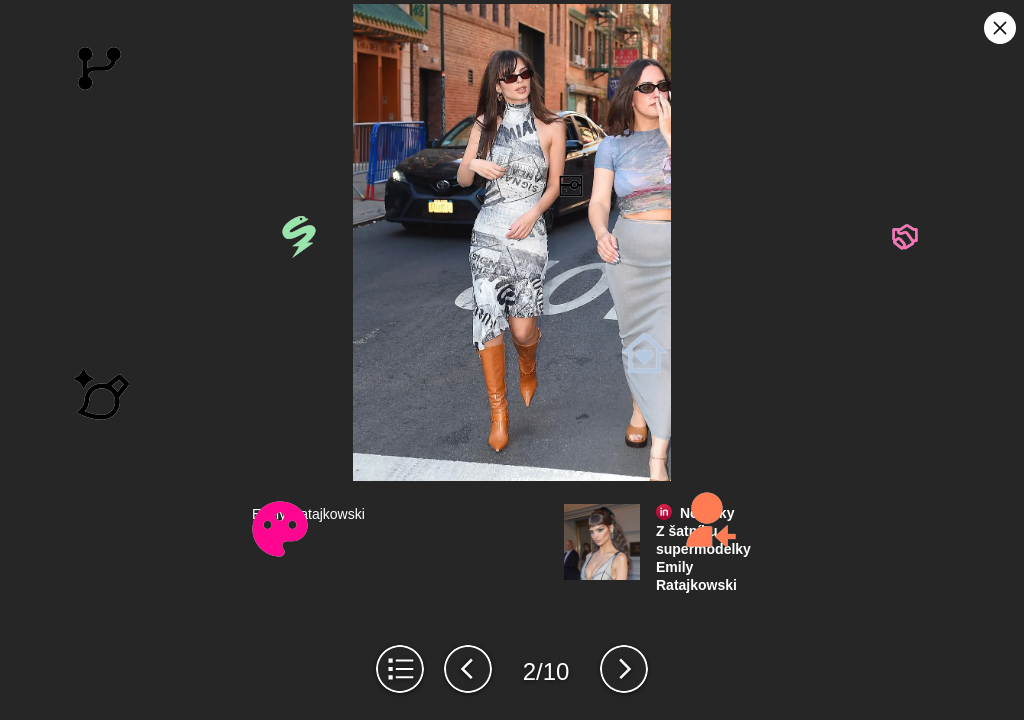 The width and height of the screenshot is (1024, 720). Describe the element at coordinates (99, 68) in the screenshot. I see `view repository branches` at that location.